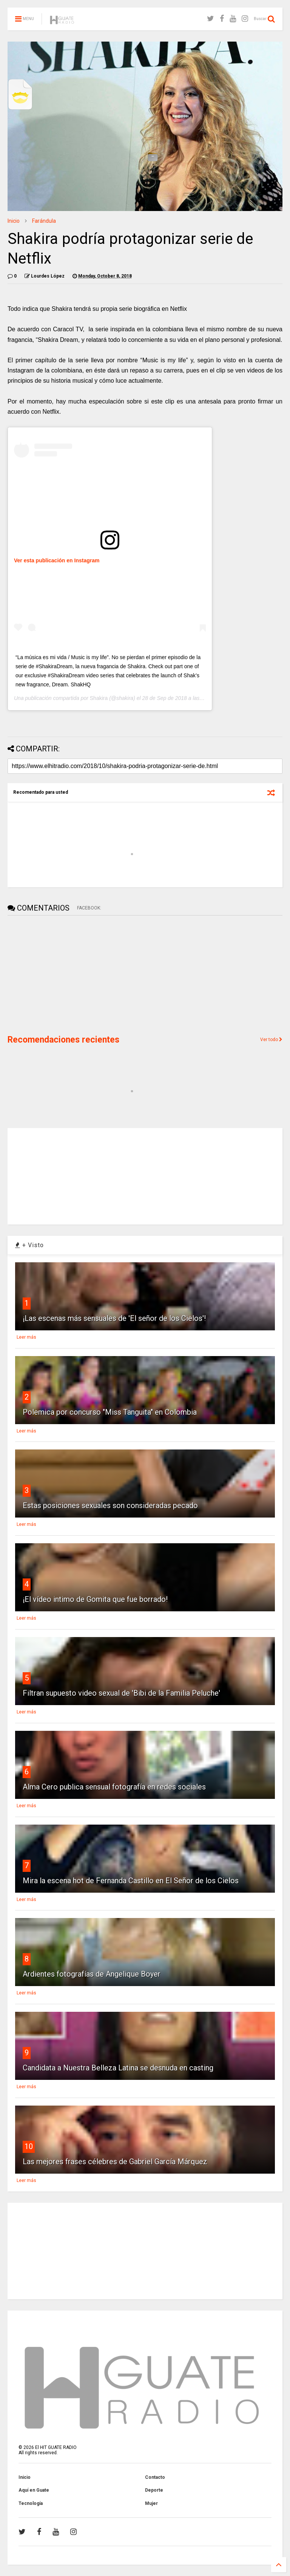 Image resolution: width=290 pixels, height=2576 pixels. What do you see at coordinates (20, 94) in the screenshot?
I see `a nim programming language source file` at bounding box center [20, 94].